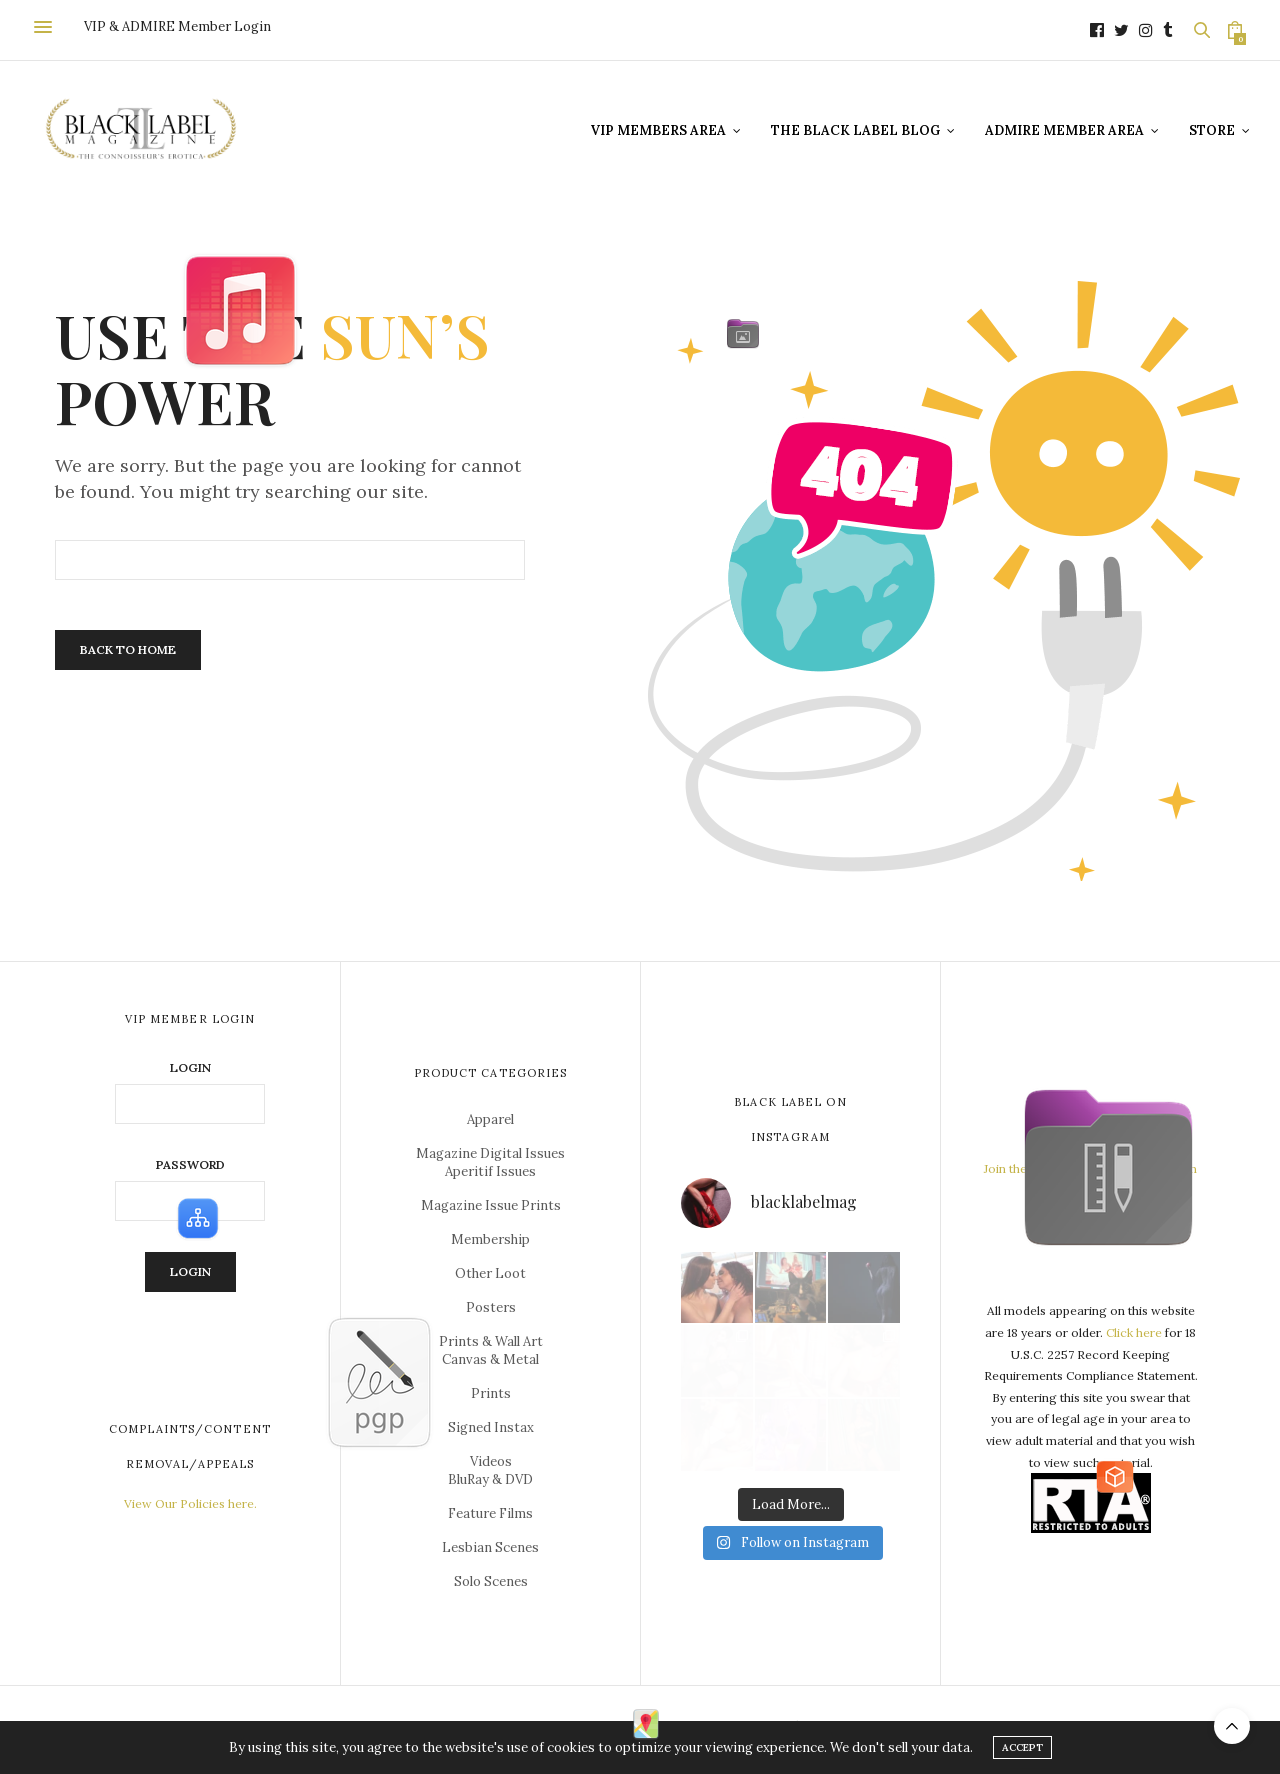 This screenshot has height=1774, width=1280. What do you see at coordinates (379, 1382) in the screenshot?
I see `a PGP digital signature file` at bounding box center [379, 1382].